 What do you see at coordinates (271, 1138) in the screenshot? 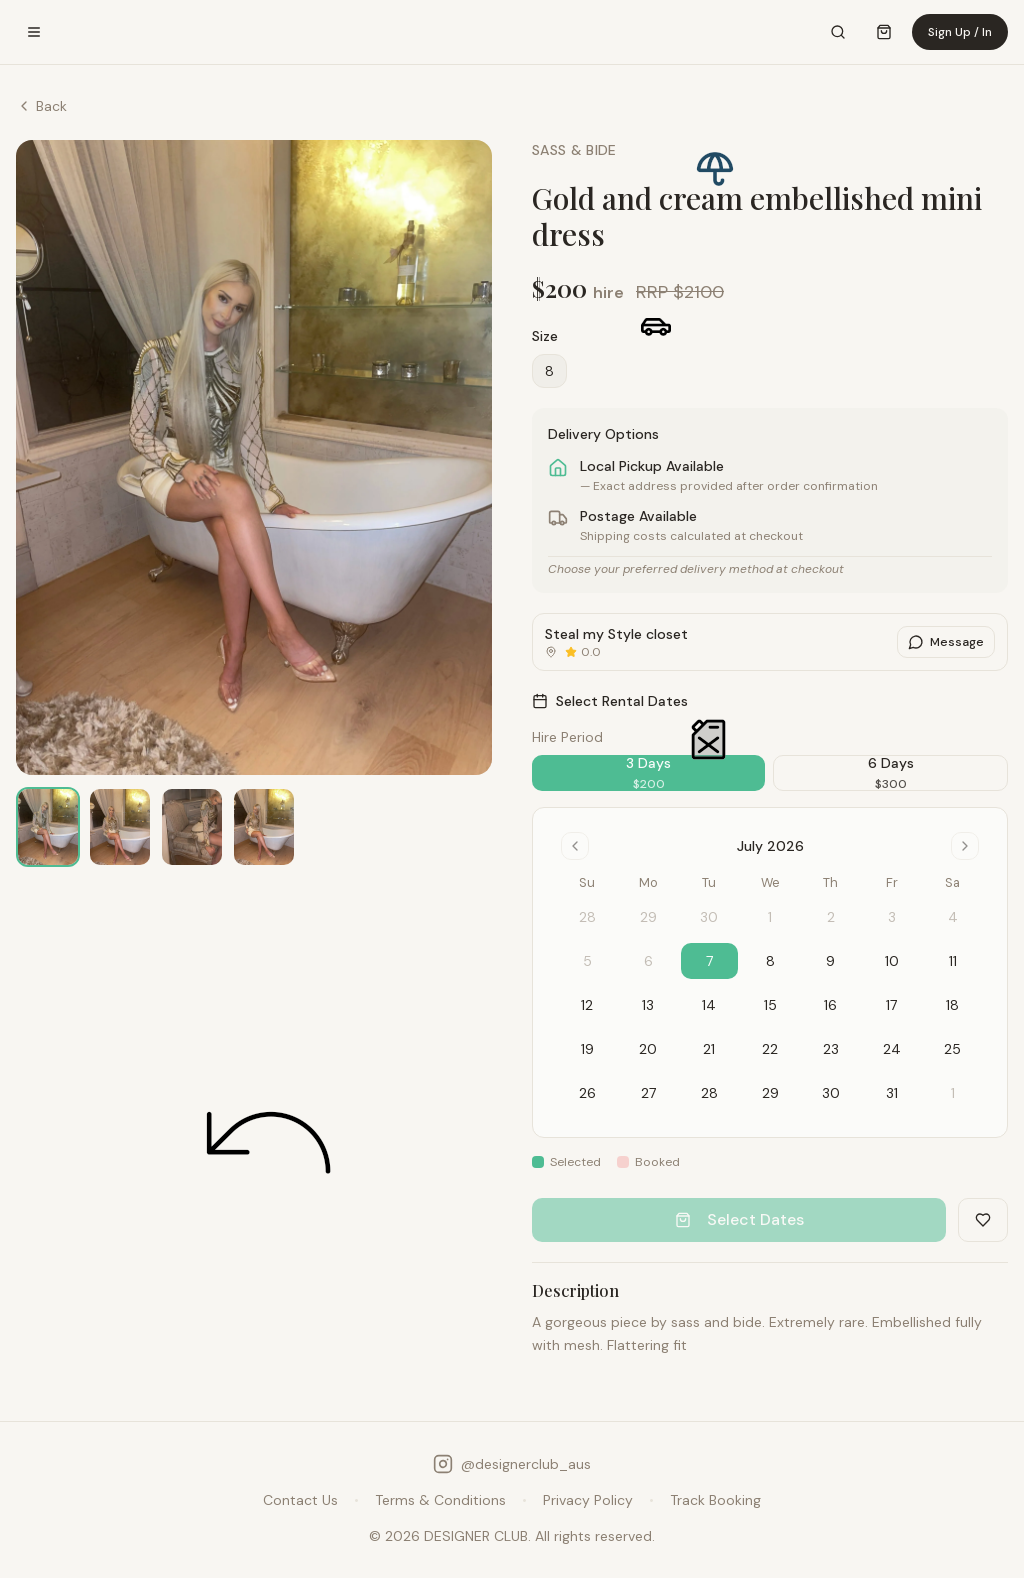
I see `undo previous action` at bounding box center [271, 1138].